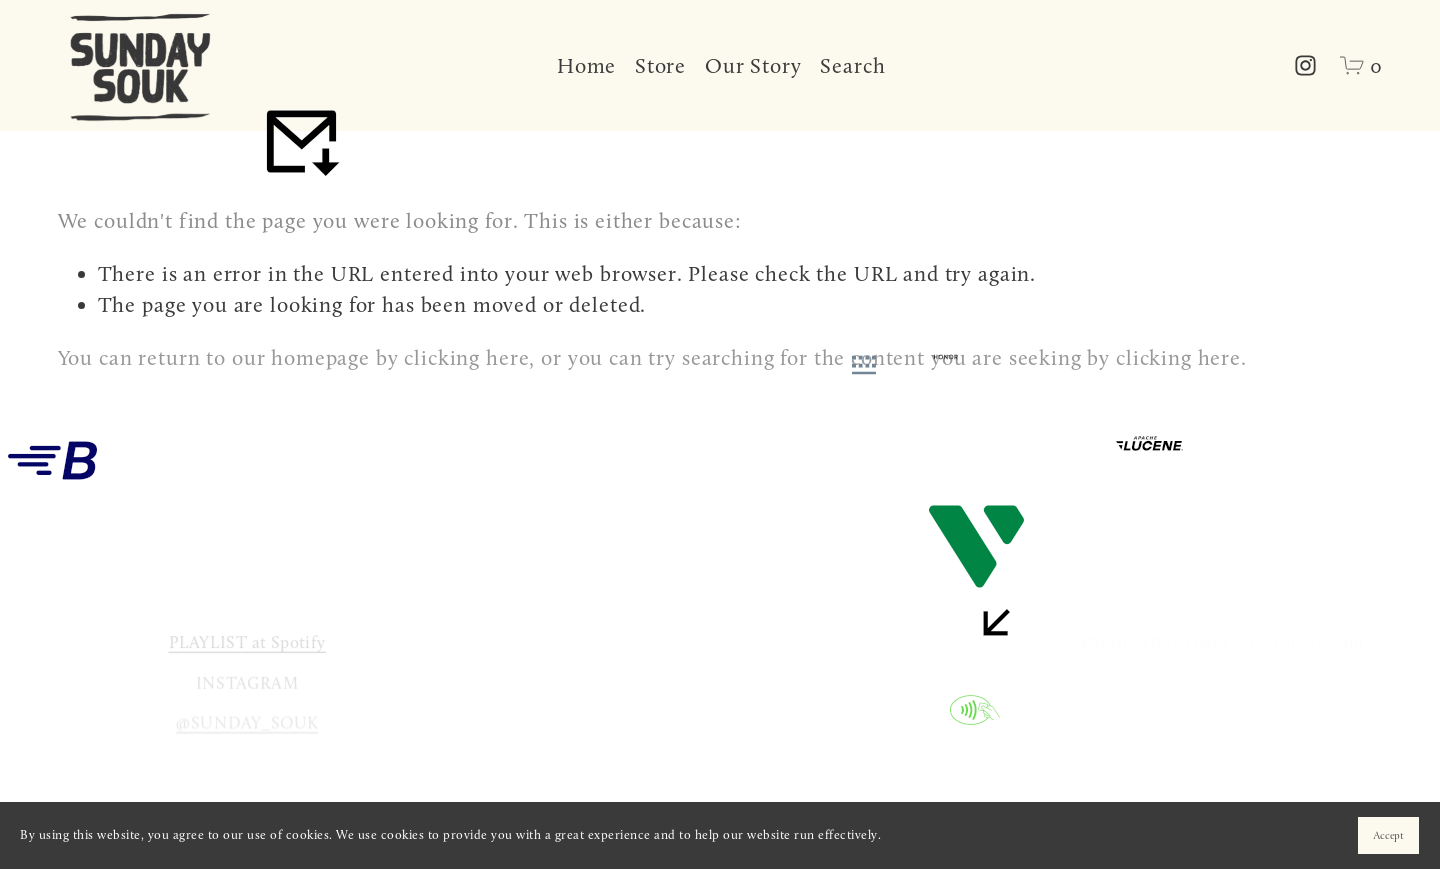 The width and height of the screenshot is (1440, 869). Describe the element at coordinates (976, 546) in the screenshot. I see `vultr cloud hosting logo` at that location.